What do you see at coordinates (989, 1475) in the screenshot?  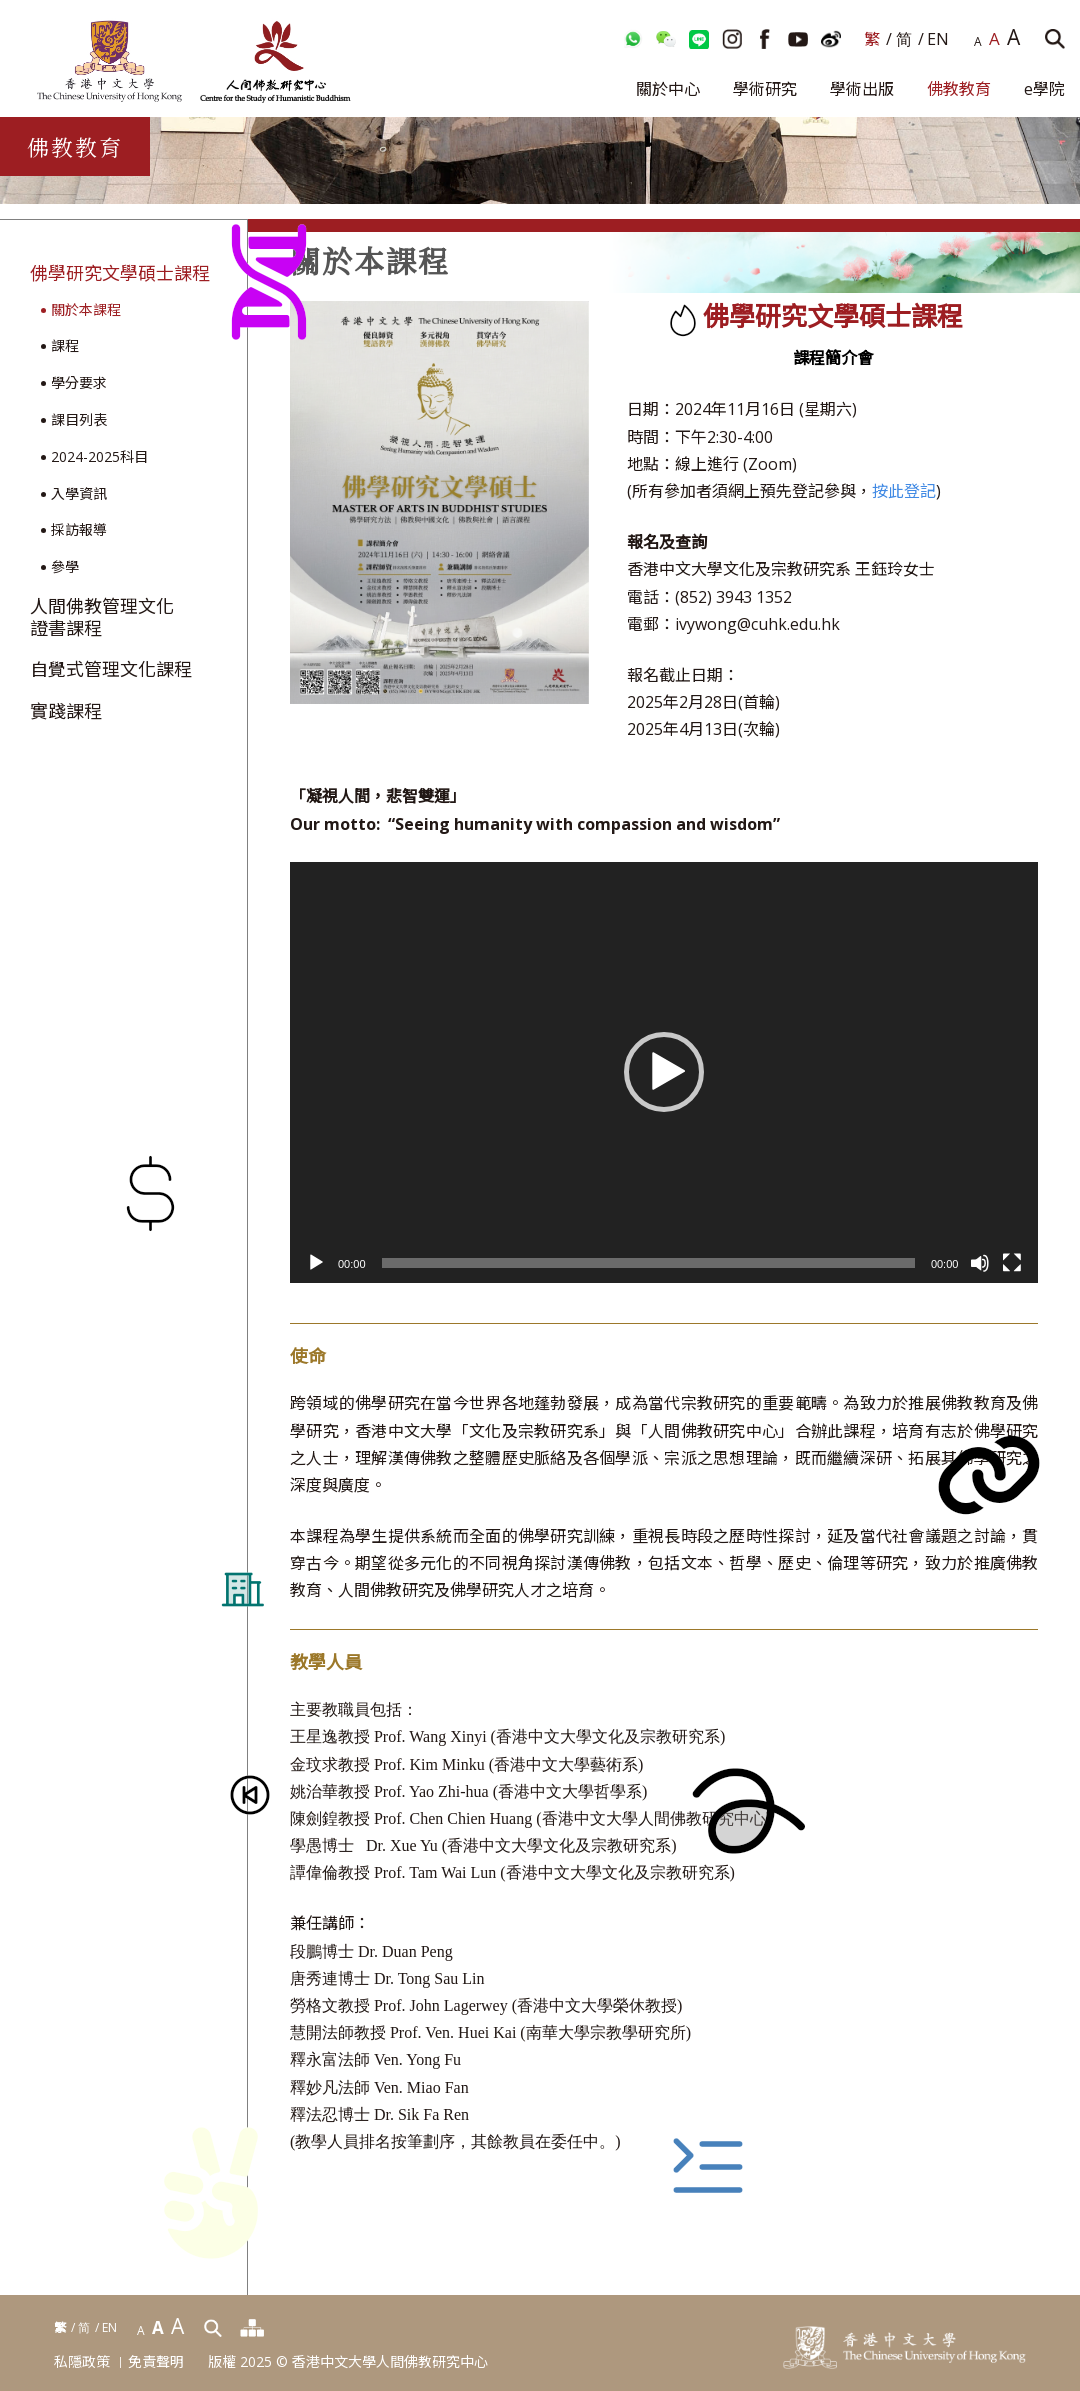 I see `copy or share a link` at bounding box center [989, 1475].